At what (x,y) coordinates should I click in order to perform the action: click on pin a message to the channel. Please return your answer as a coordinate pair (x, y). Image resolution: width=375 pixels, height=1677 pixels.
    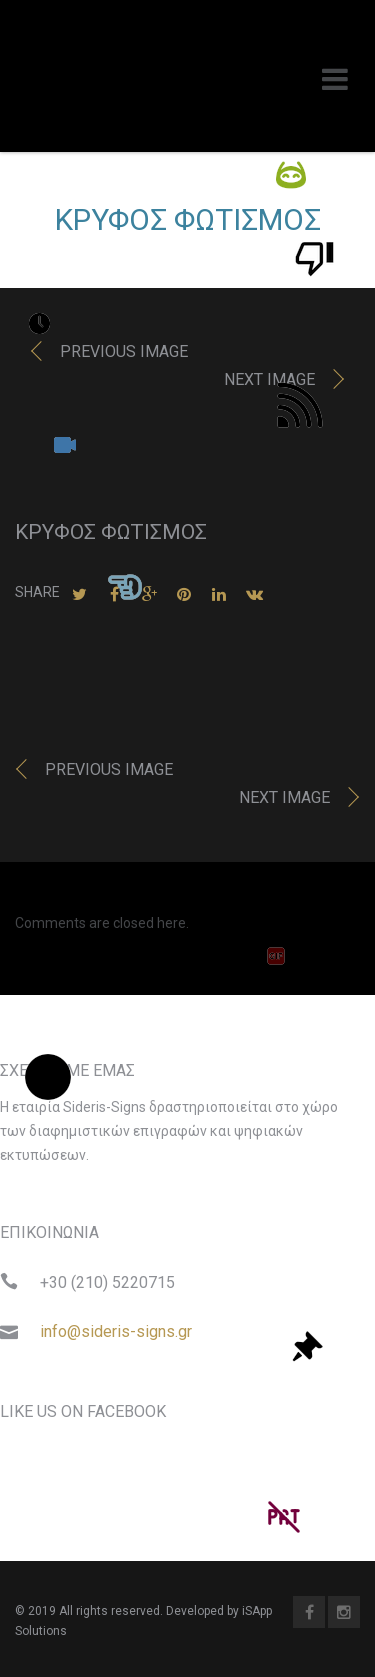
    Looking at the image, I should click on (306, 1348).